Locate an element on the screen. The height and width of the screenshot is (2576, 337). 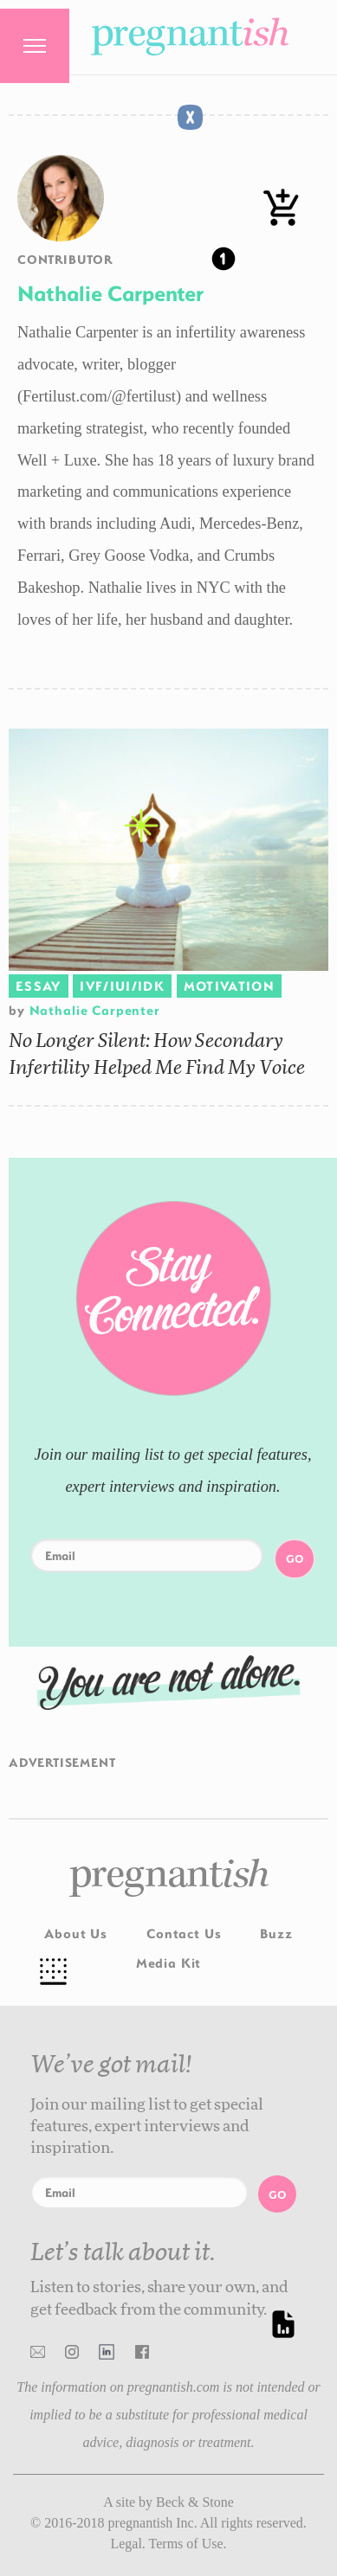
close or dismiss a dialog is located at coordinates (190, 117).